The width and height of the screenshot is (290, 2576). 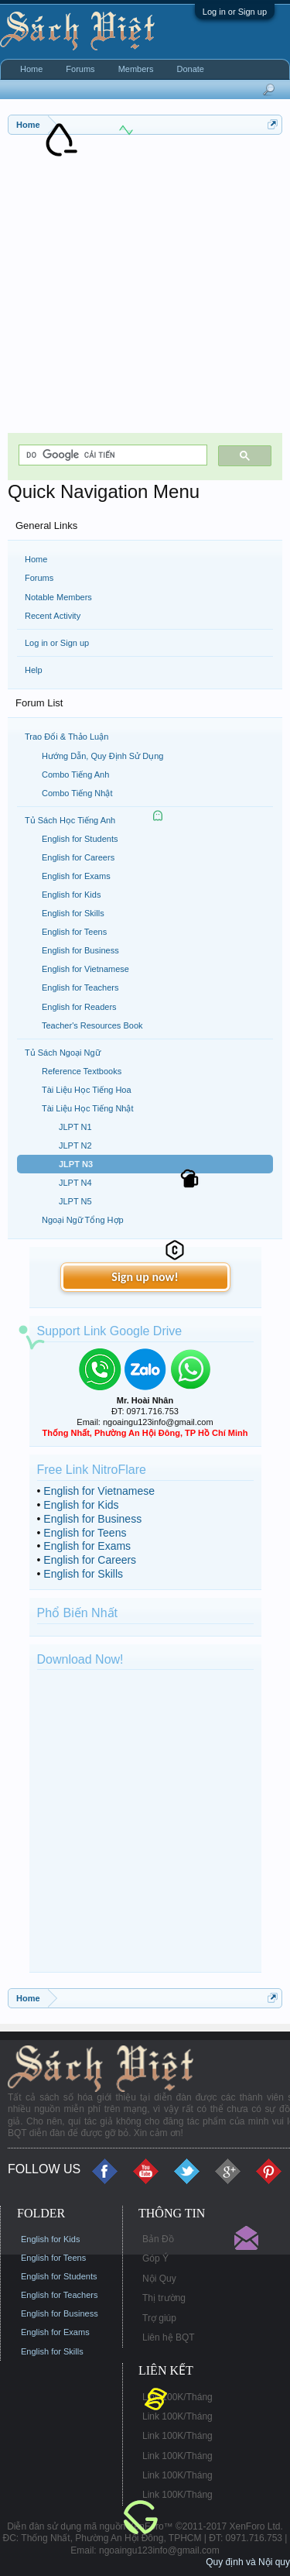 What do you see at coordinates (158, 816) in the screenshot?
I see `toggle ghost mode or invisible status` at bounding box center [158, 816].